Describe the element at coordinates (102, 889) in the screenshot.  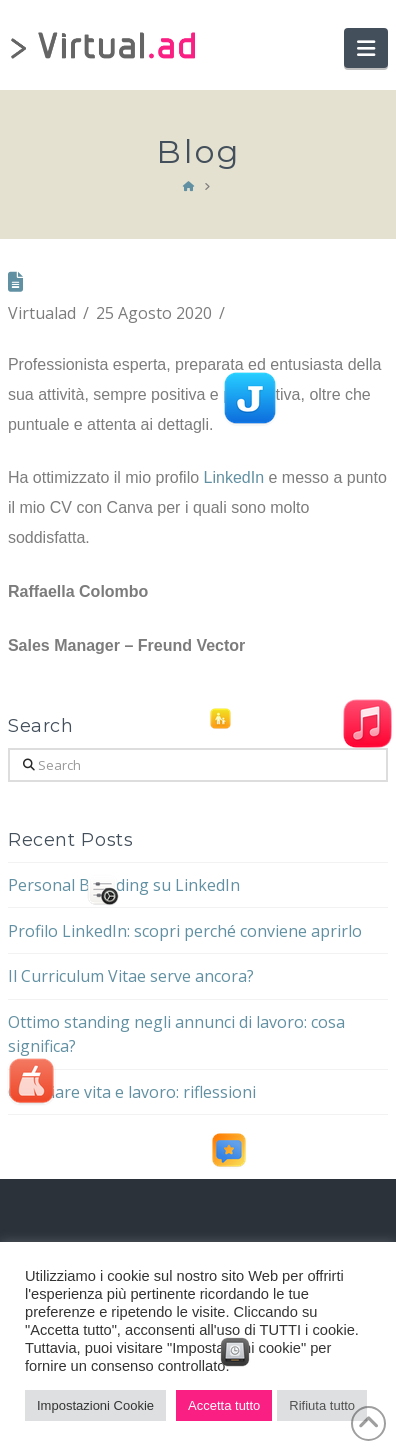
I see `open grub customizer to configure bootloader settings` at that location.